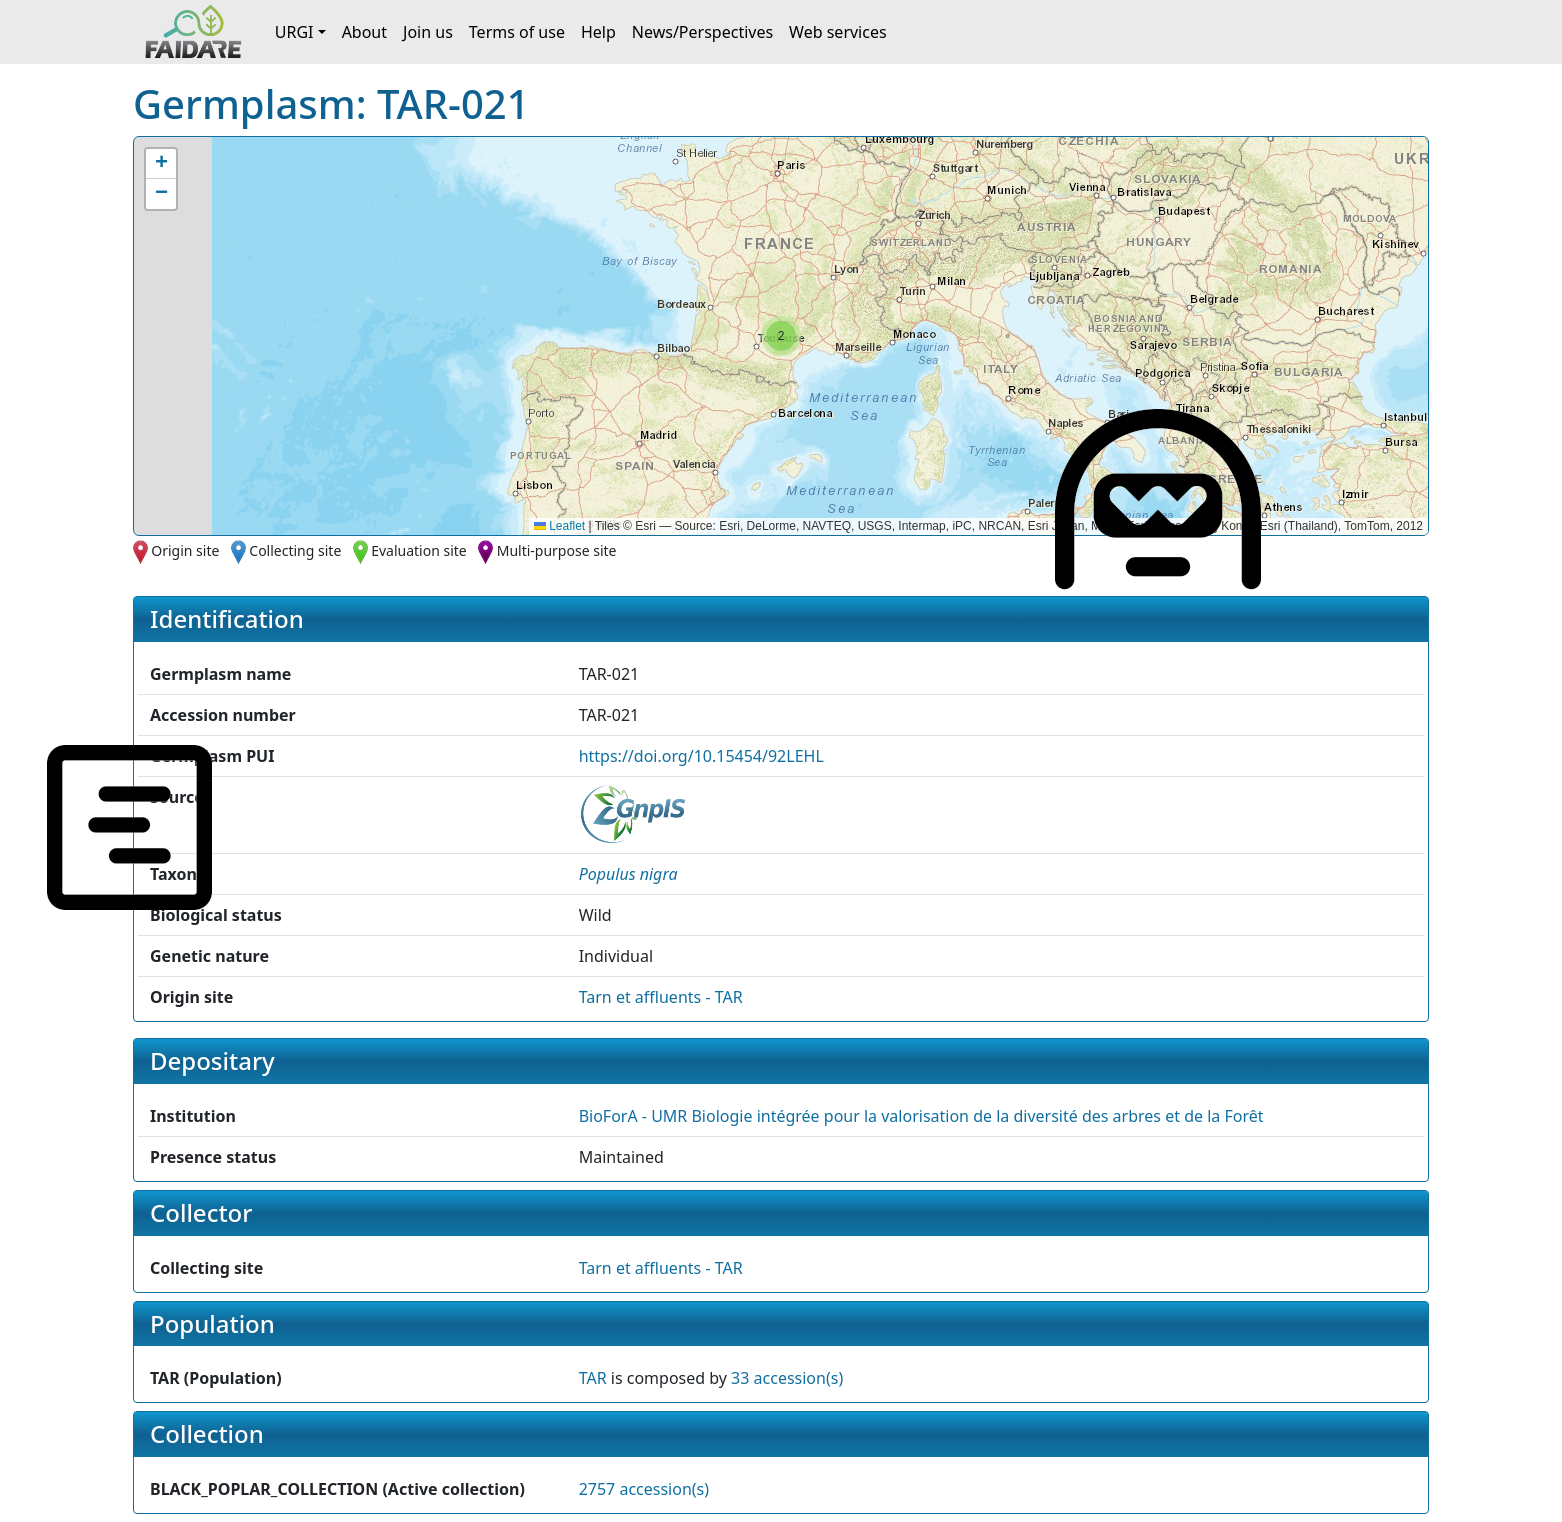 Image resolution: width=1562 pixels, height=1522 pixels. I want to click on access GitHub's Hubot automation bot, so click(1158, 512).